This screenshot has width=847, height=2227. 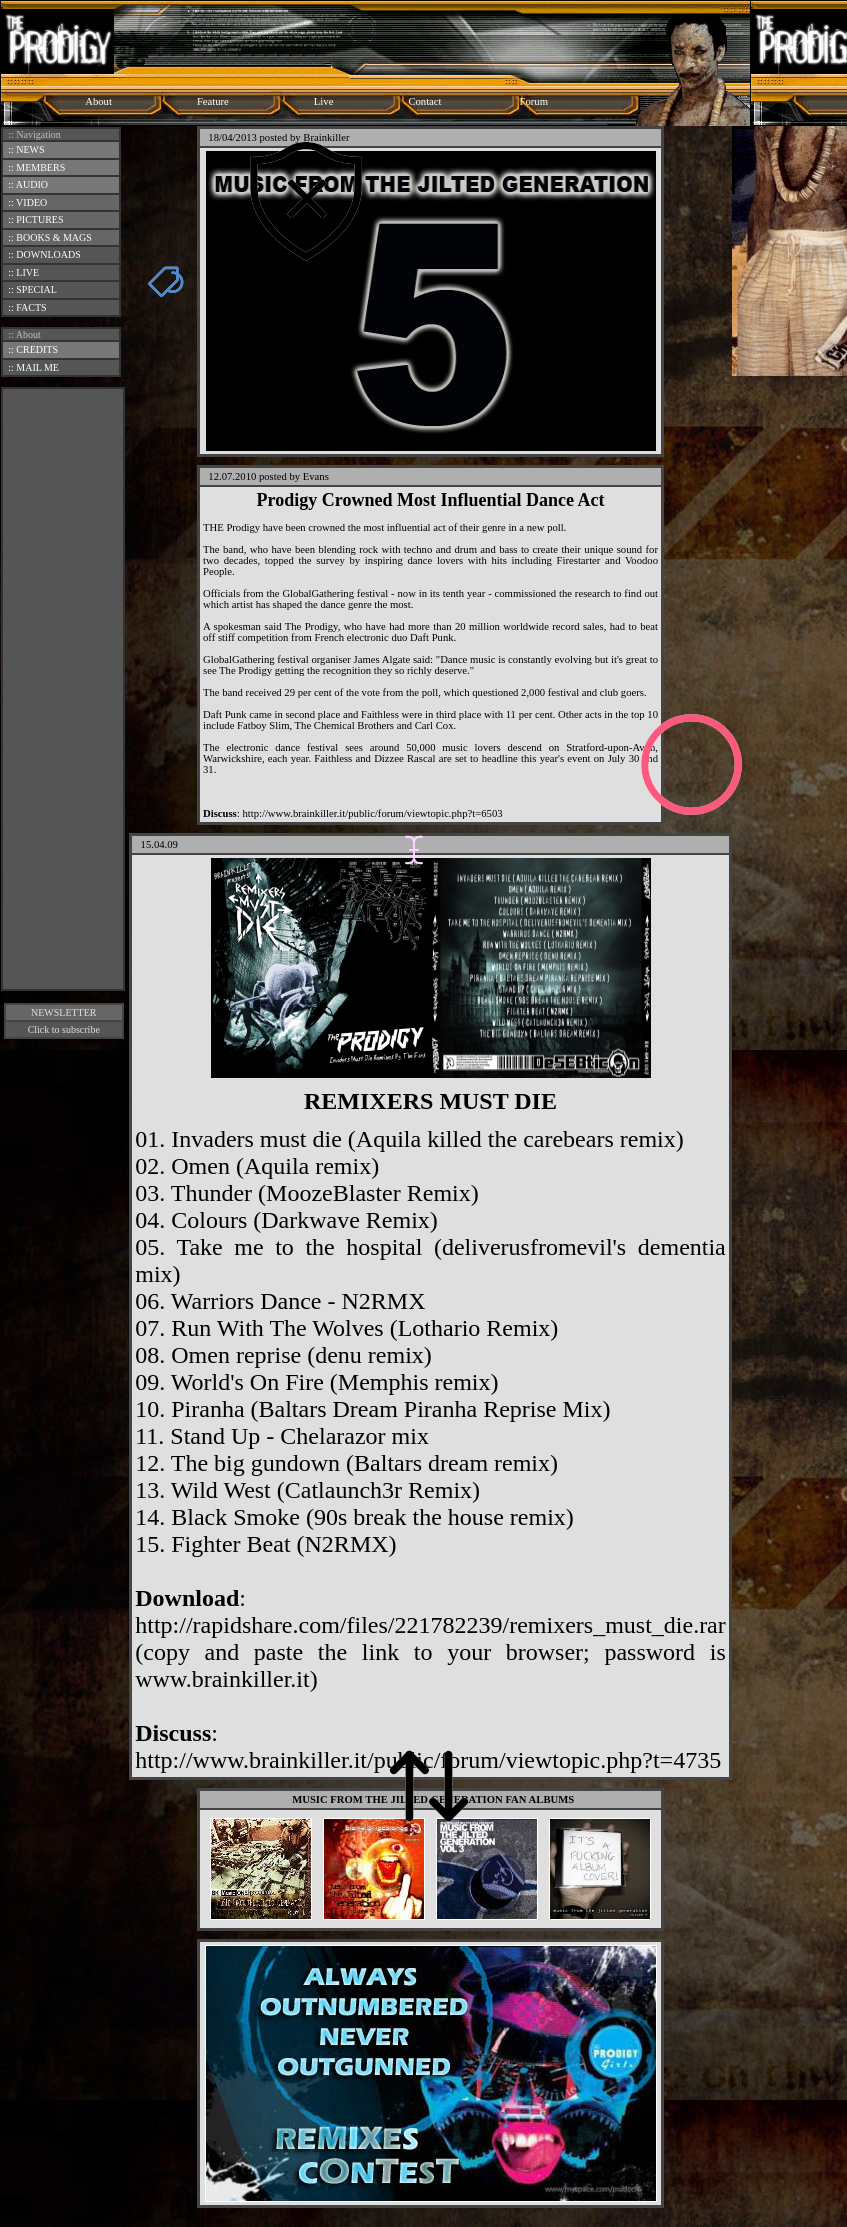 I want to click on text input field is active, so click(x=414, y=850).